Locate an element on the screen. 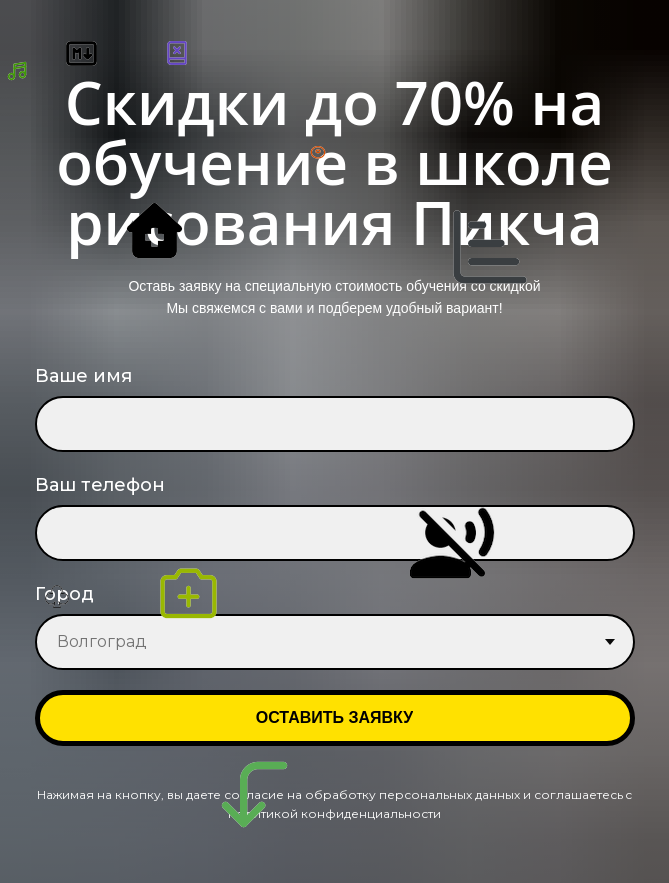 Image resolution: width=669 pixels, height=883 pixels. add a new photo is located at coordinates (188, 594).